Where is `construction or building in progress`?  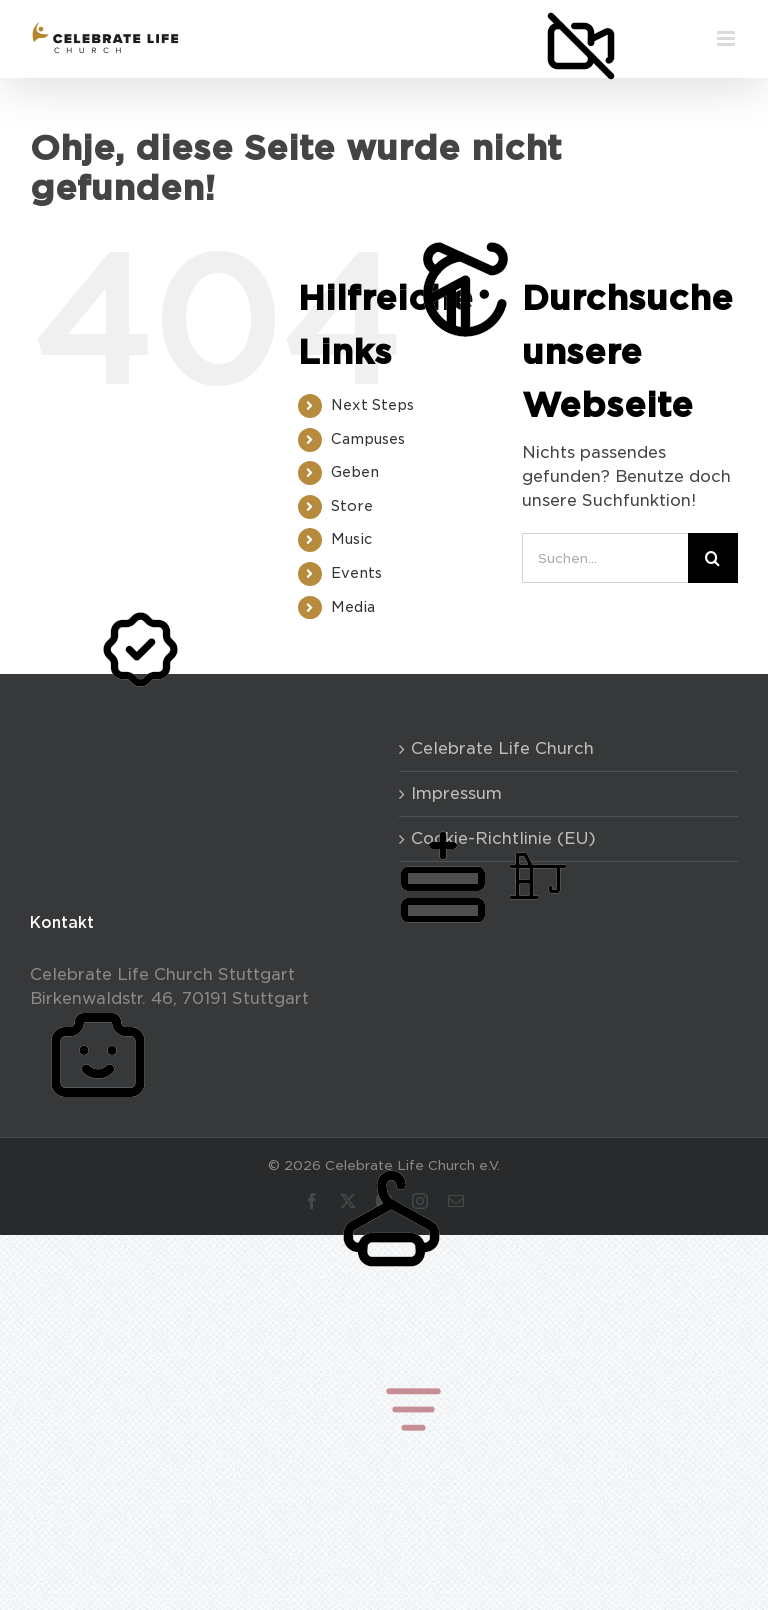
construction or building in progress is located at coordinates (537, 876).